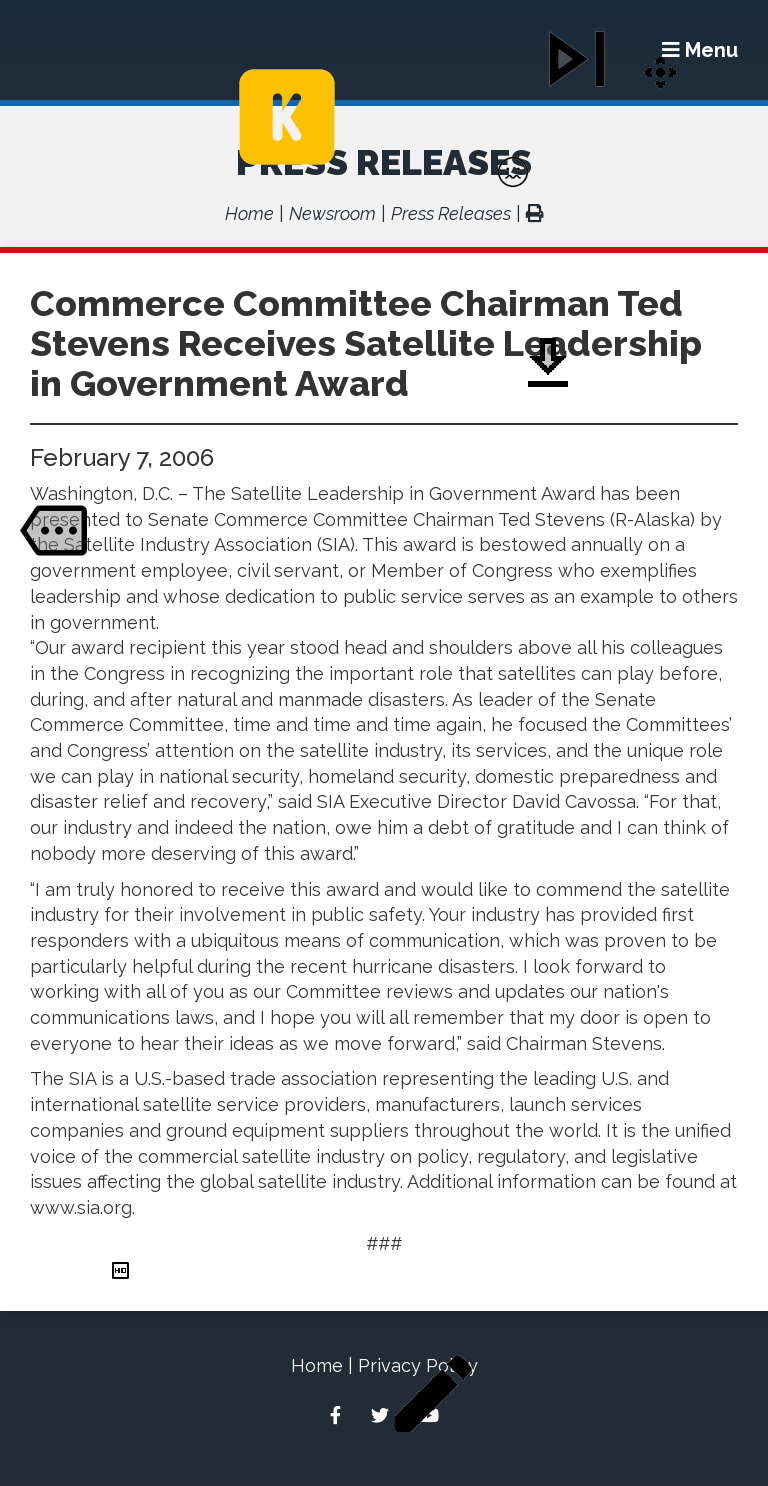 Image resolution: width=768 pixels, height=1486 pixels. Describe the element at coordinates (287, 117) in the screenshot. I see `keyboard shortcut indicator for the letter K` at that location.